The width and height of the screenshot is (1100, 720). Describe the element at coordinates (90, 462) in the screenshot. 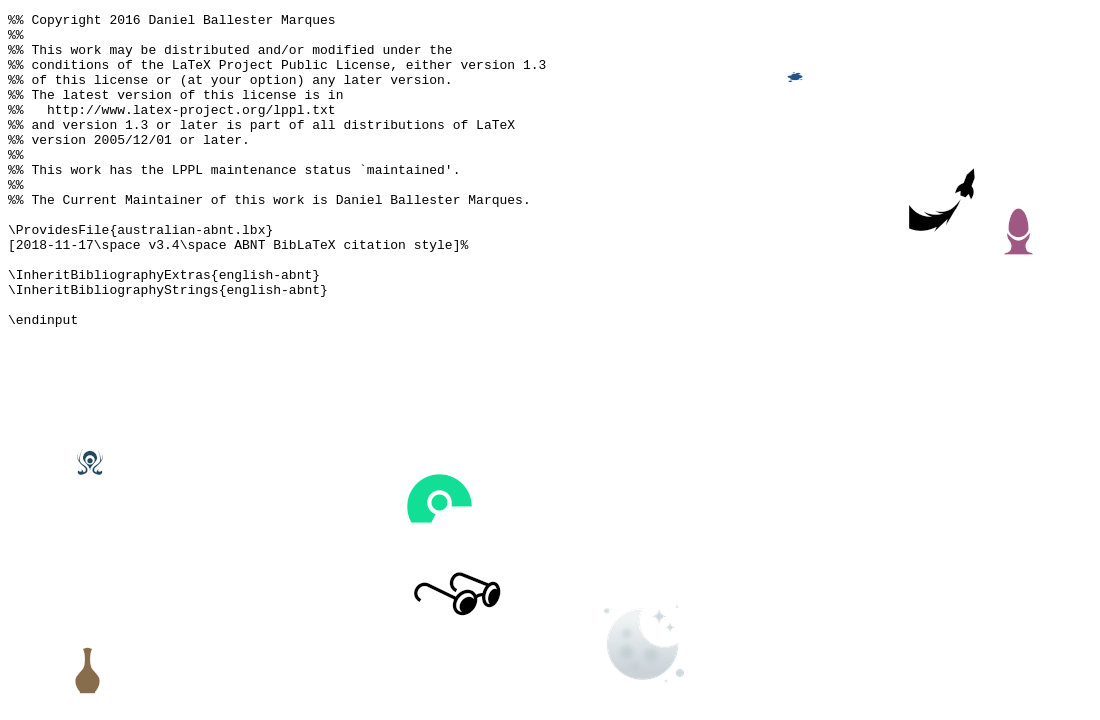

I see `decorative emblem or crest for a fantasy game guild` at that location.